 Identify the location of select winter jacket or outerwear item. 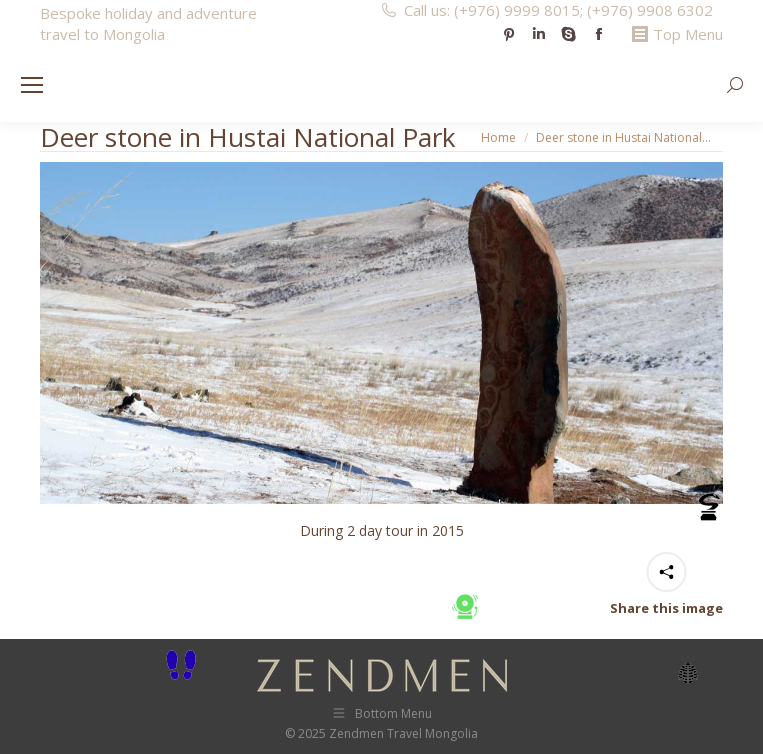
(688, 673).